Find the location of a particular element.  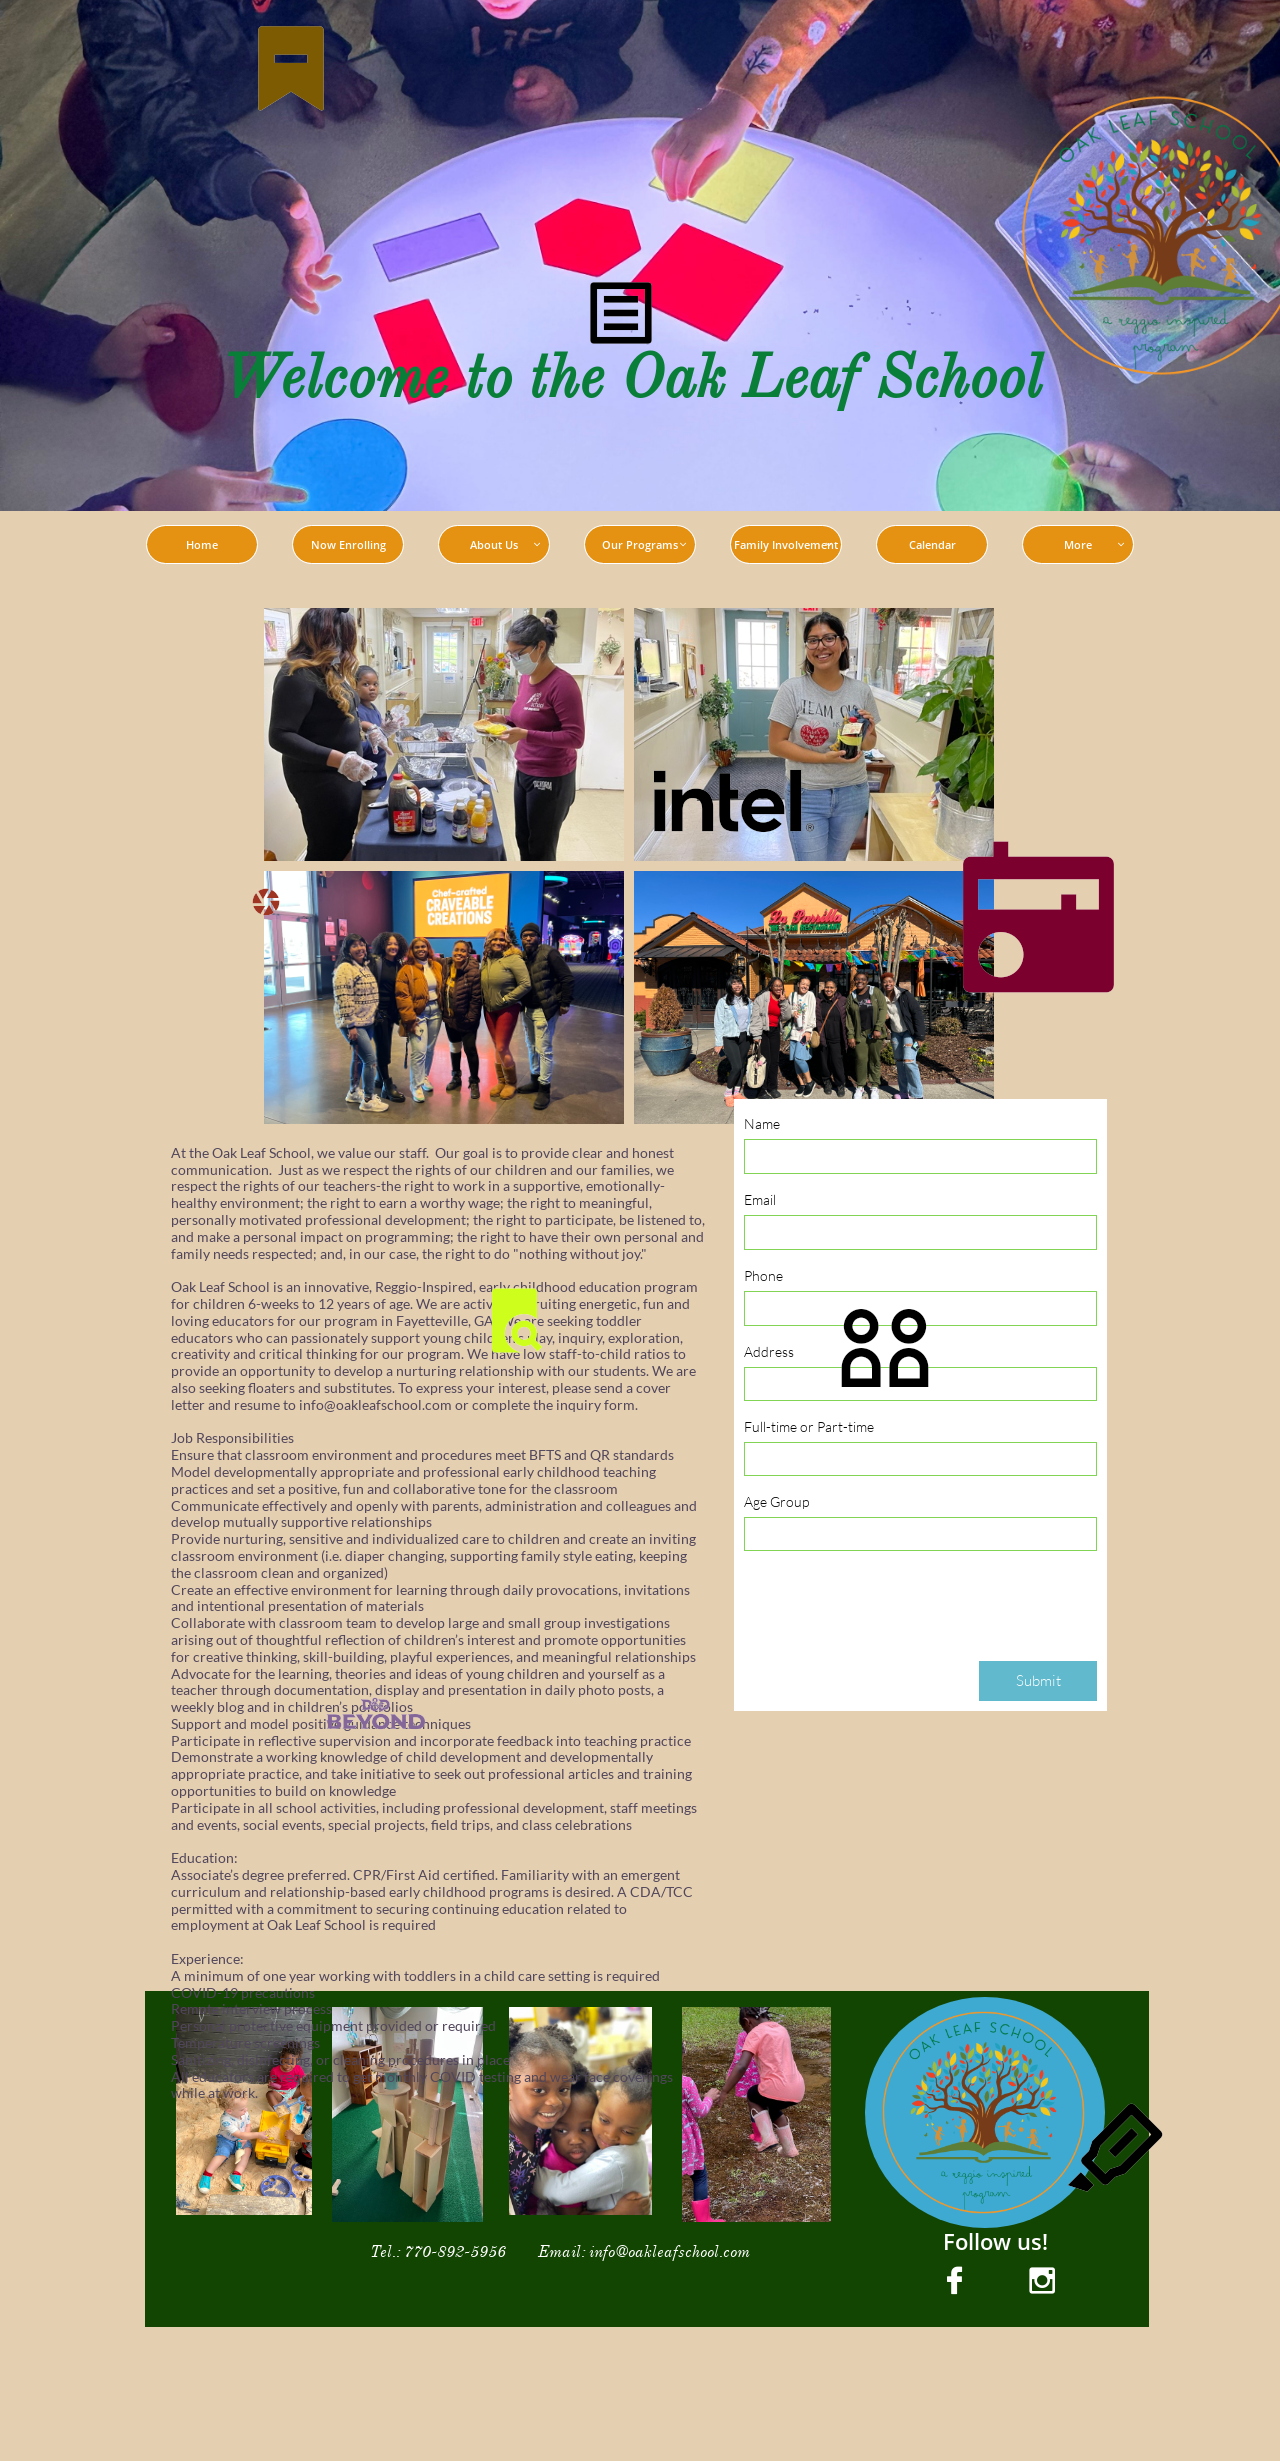

listen to radio or audio broadcasts is located at coordinates (1038, 924).